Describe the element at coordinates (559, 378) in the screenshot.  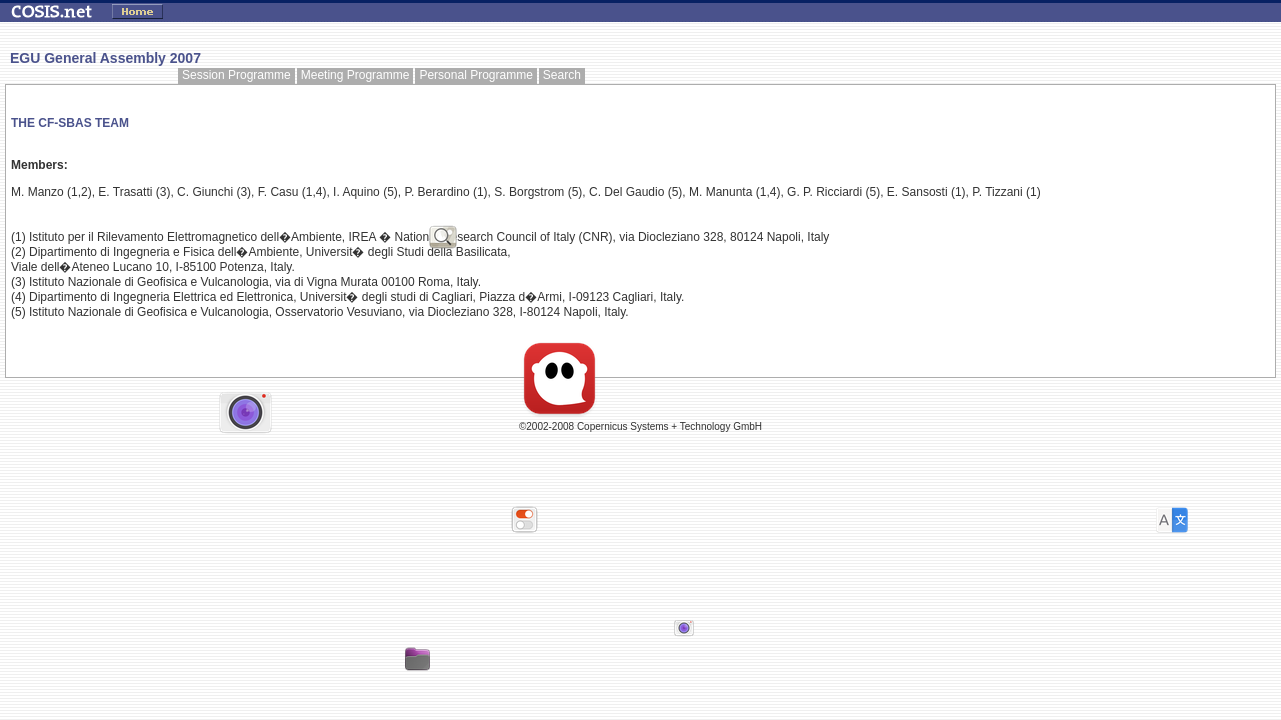
I see `open ghostwriter app` at that location.